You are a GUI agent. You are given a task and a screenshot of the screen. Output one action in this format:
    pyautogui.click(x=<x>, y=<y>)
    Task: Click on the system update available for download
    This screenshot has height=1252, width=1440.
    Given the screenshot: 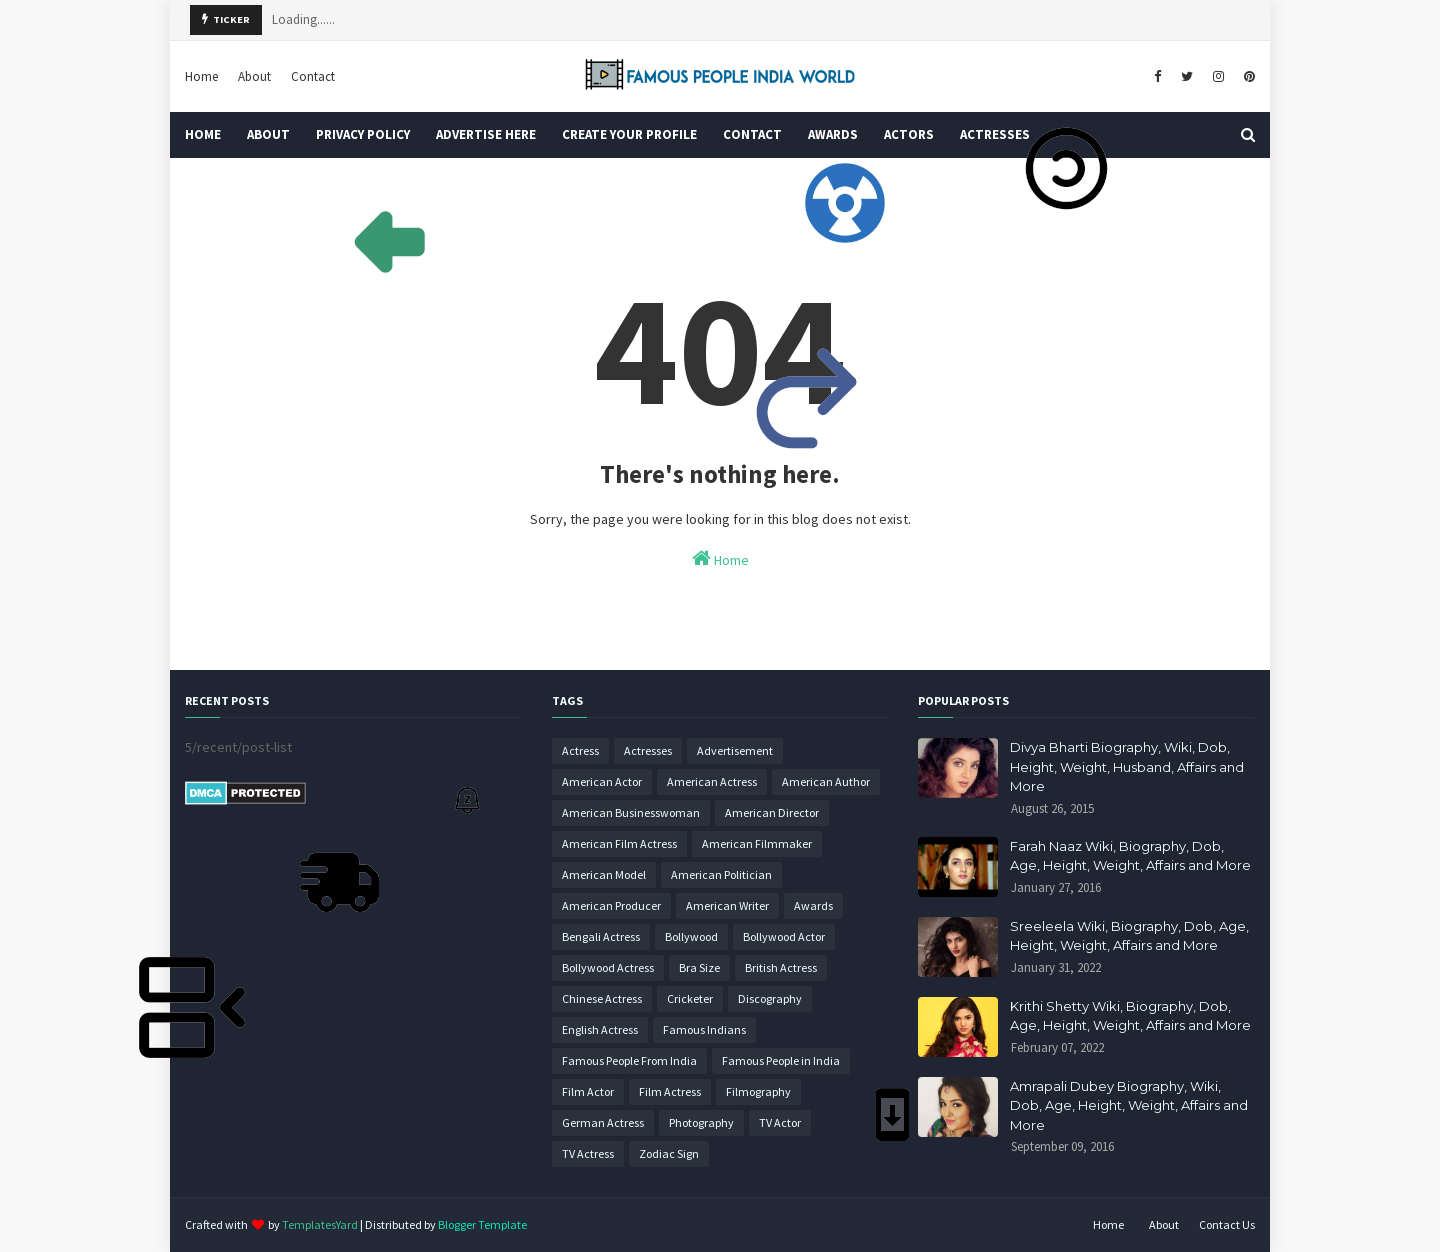 What is the action you would take?
    pyautogui.click(x=892, y=1114)
    